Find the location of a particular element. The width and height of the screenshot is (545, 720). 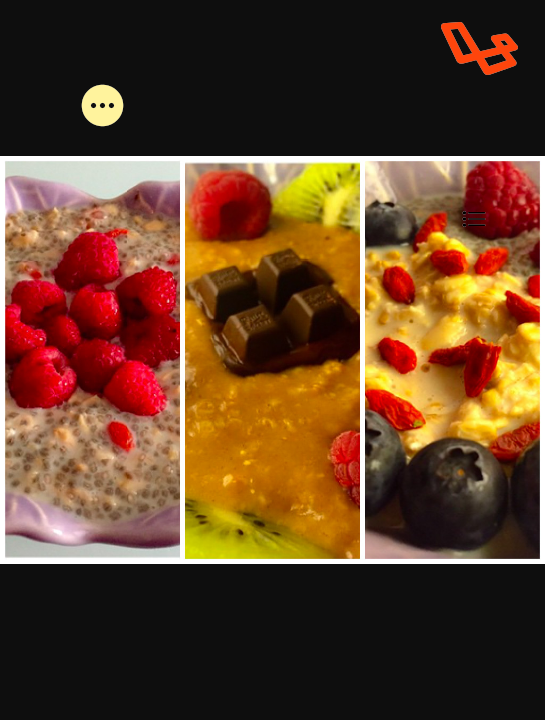

Laravel framework branding or integration is located at coordinates (479, 48).